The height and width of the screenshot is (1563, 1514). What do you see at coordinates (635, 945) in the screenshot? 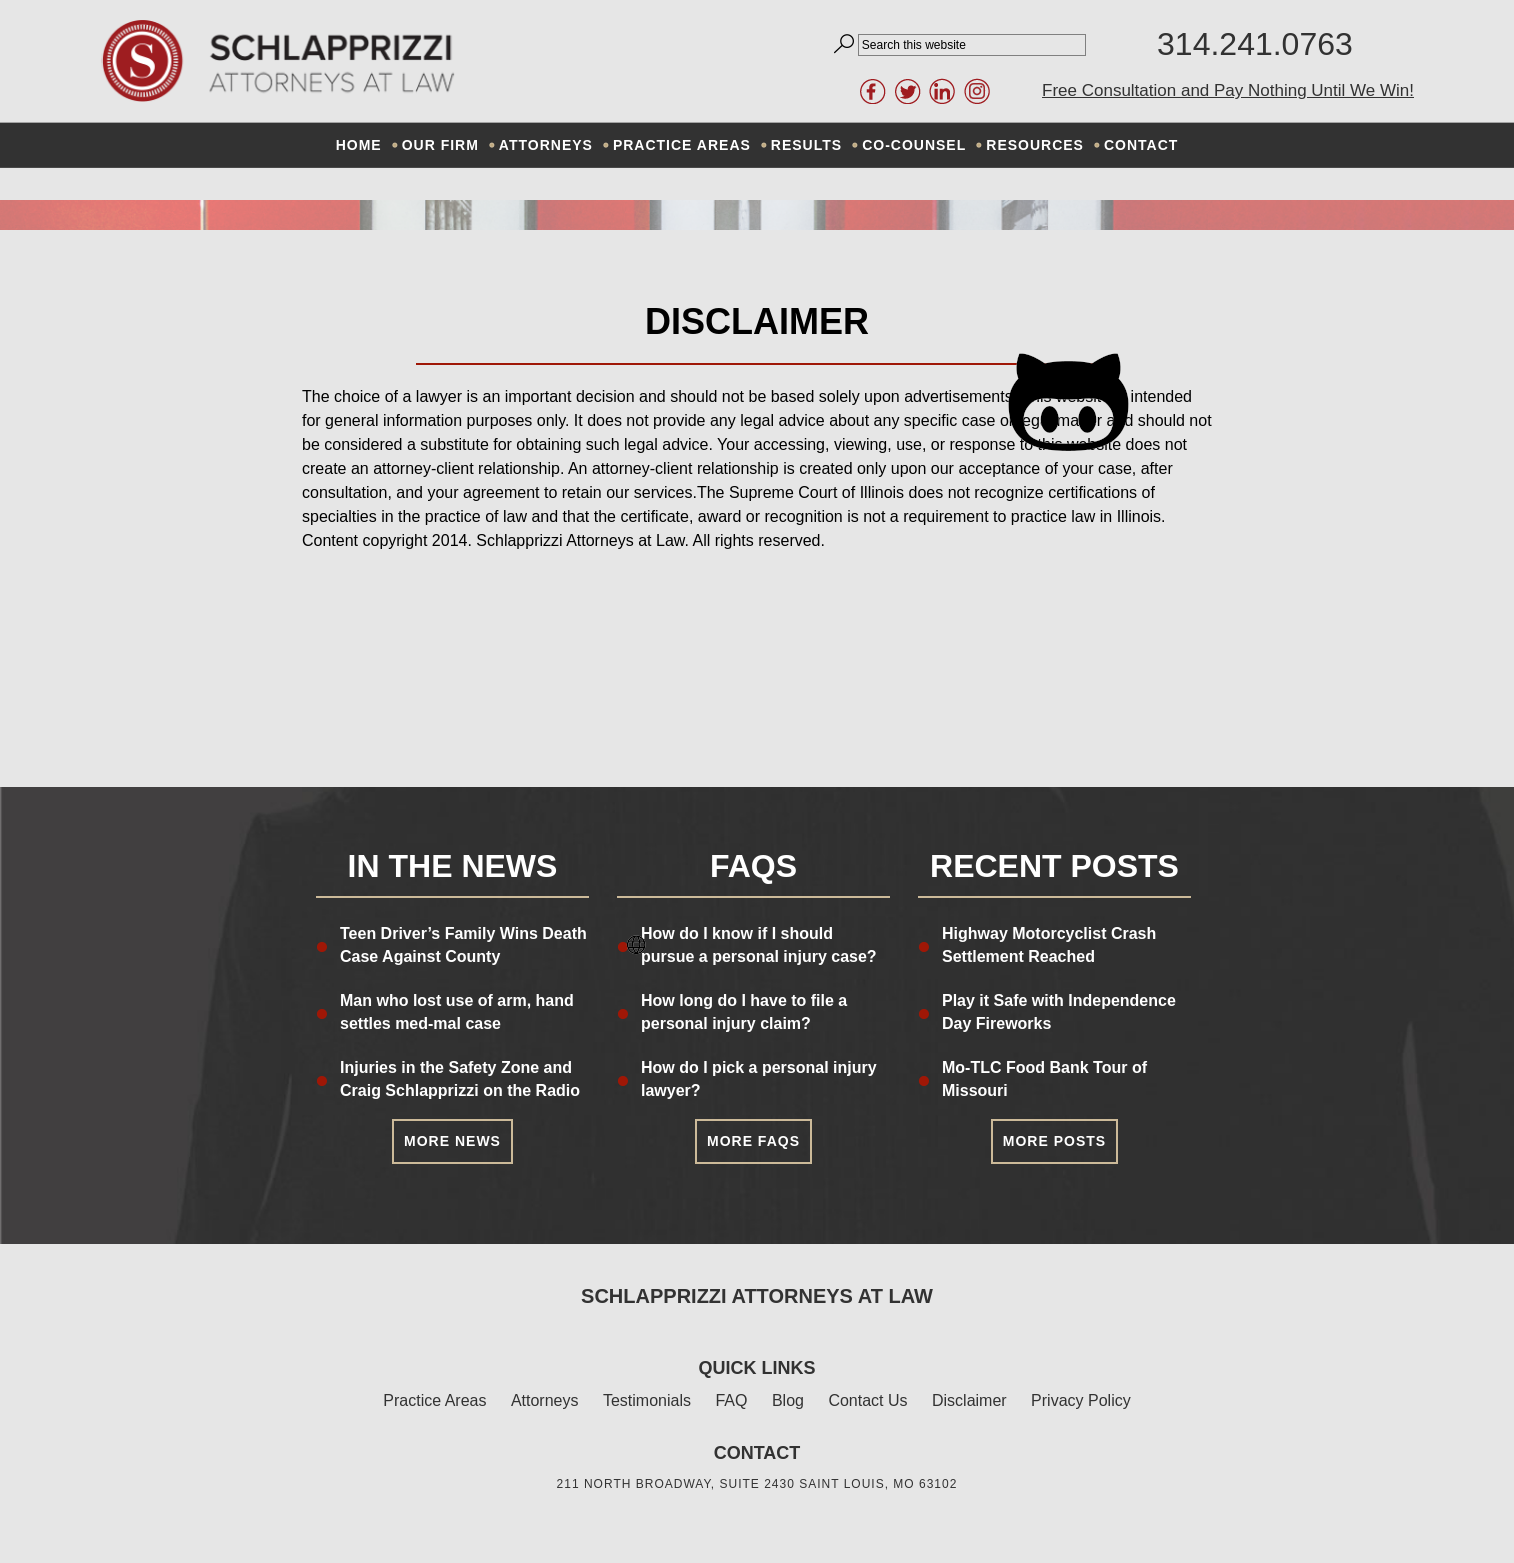
I see `access global or web-related settings` at bounding box center [635, 945].